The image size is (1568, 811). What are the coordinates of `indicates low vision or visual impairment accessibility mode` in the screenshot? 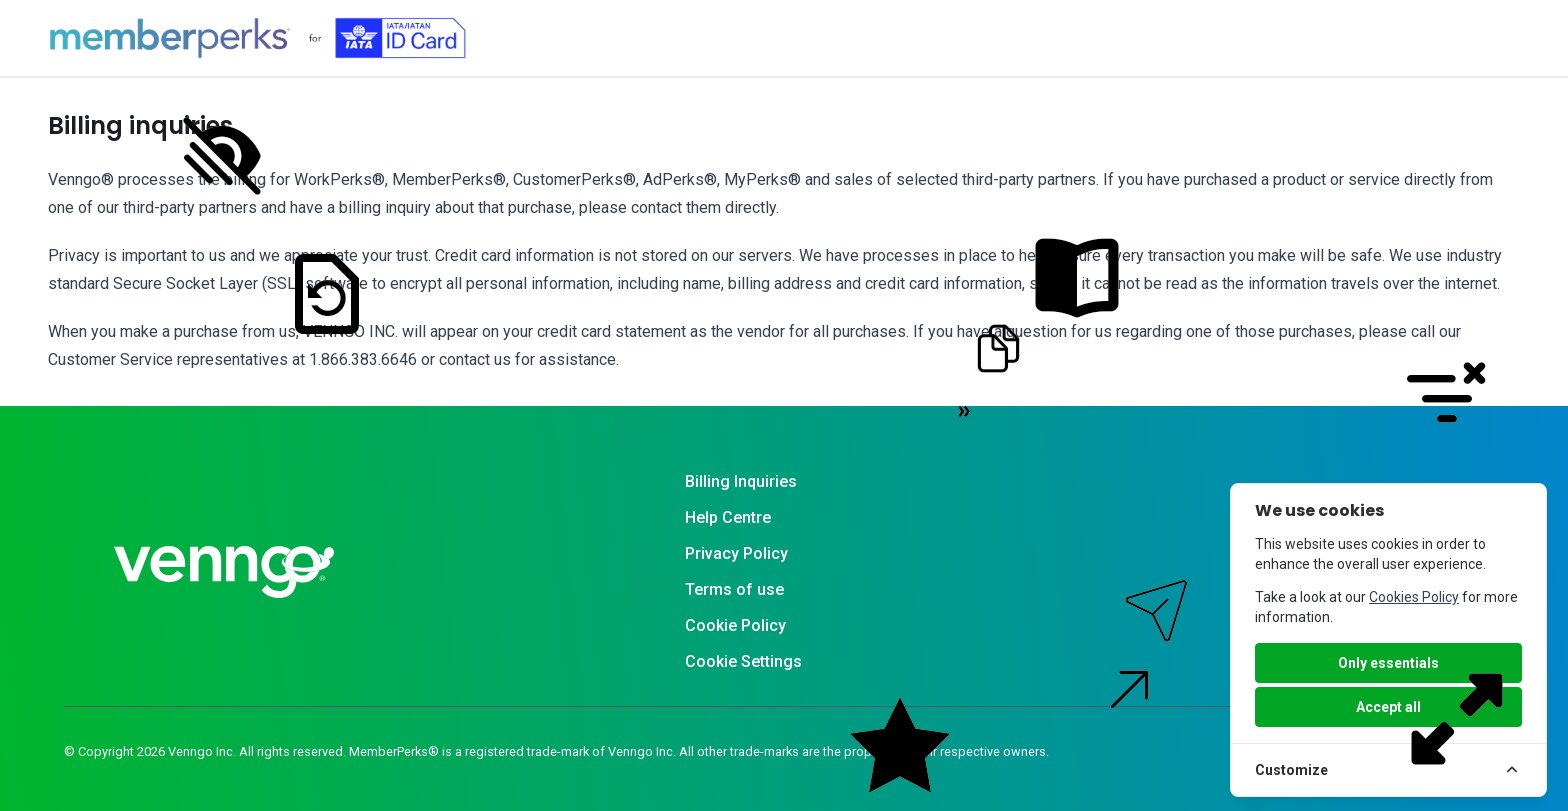 It's located at (222, 156).